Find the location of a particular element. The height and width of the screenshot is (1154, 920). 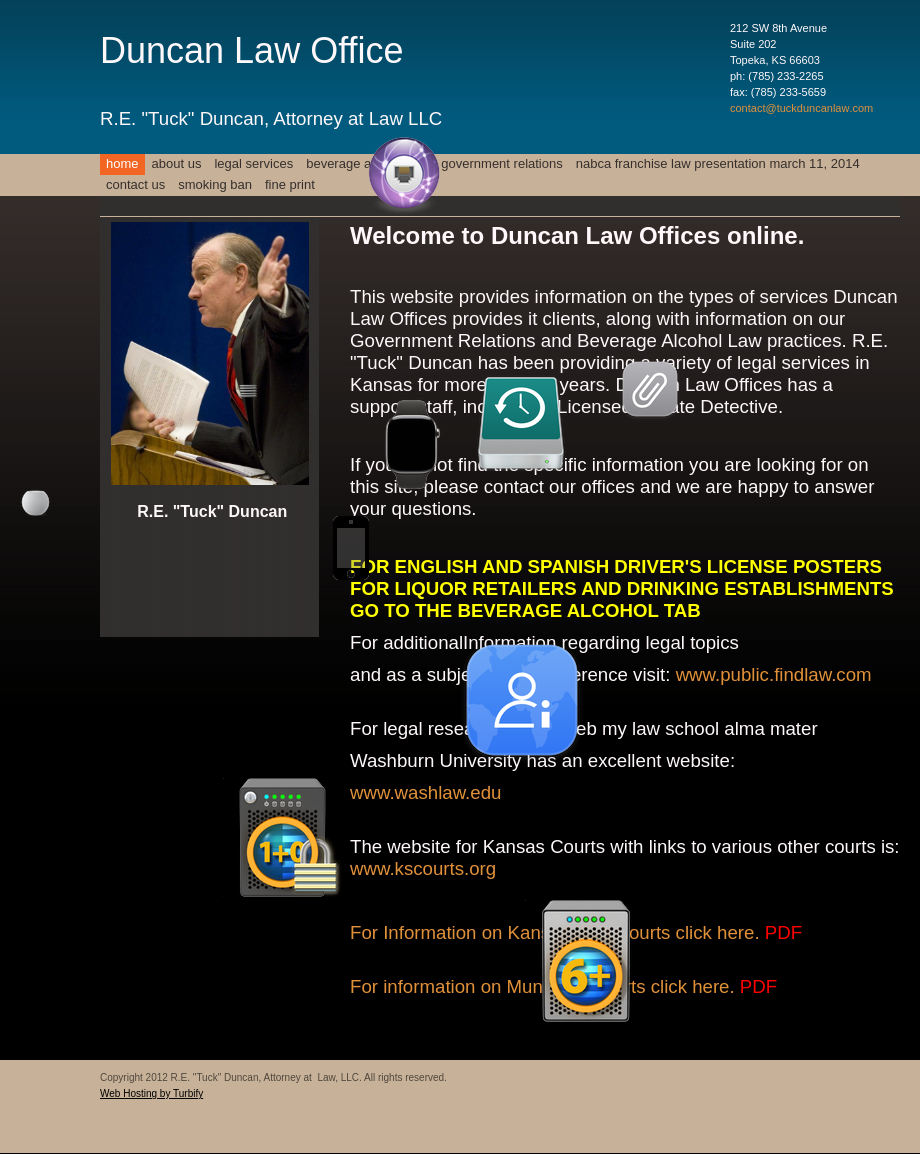

manage connected online accounts is located at coordinates (522, 702).